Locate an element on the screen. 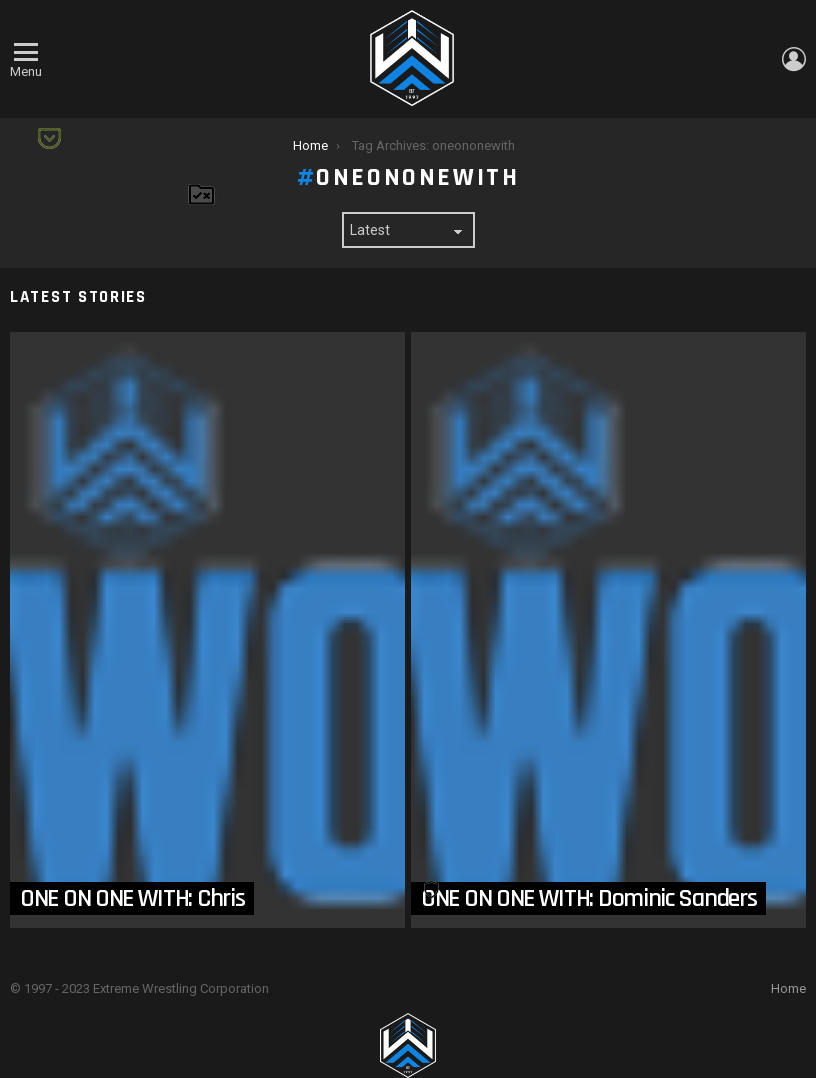 This screenshot has height=1078, width=816. access folder with validation rules is located at coordinates (201, 194).